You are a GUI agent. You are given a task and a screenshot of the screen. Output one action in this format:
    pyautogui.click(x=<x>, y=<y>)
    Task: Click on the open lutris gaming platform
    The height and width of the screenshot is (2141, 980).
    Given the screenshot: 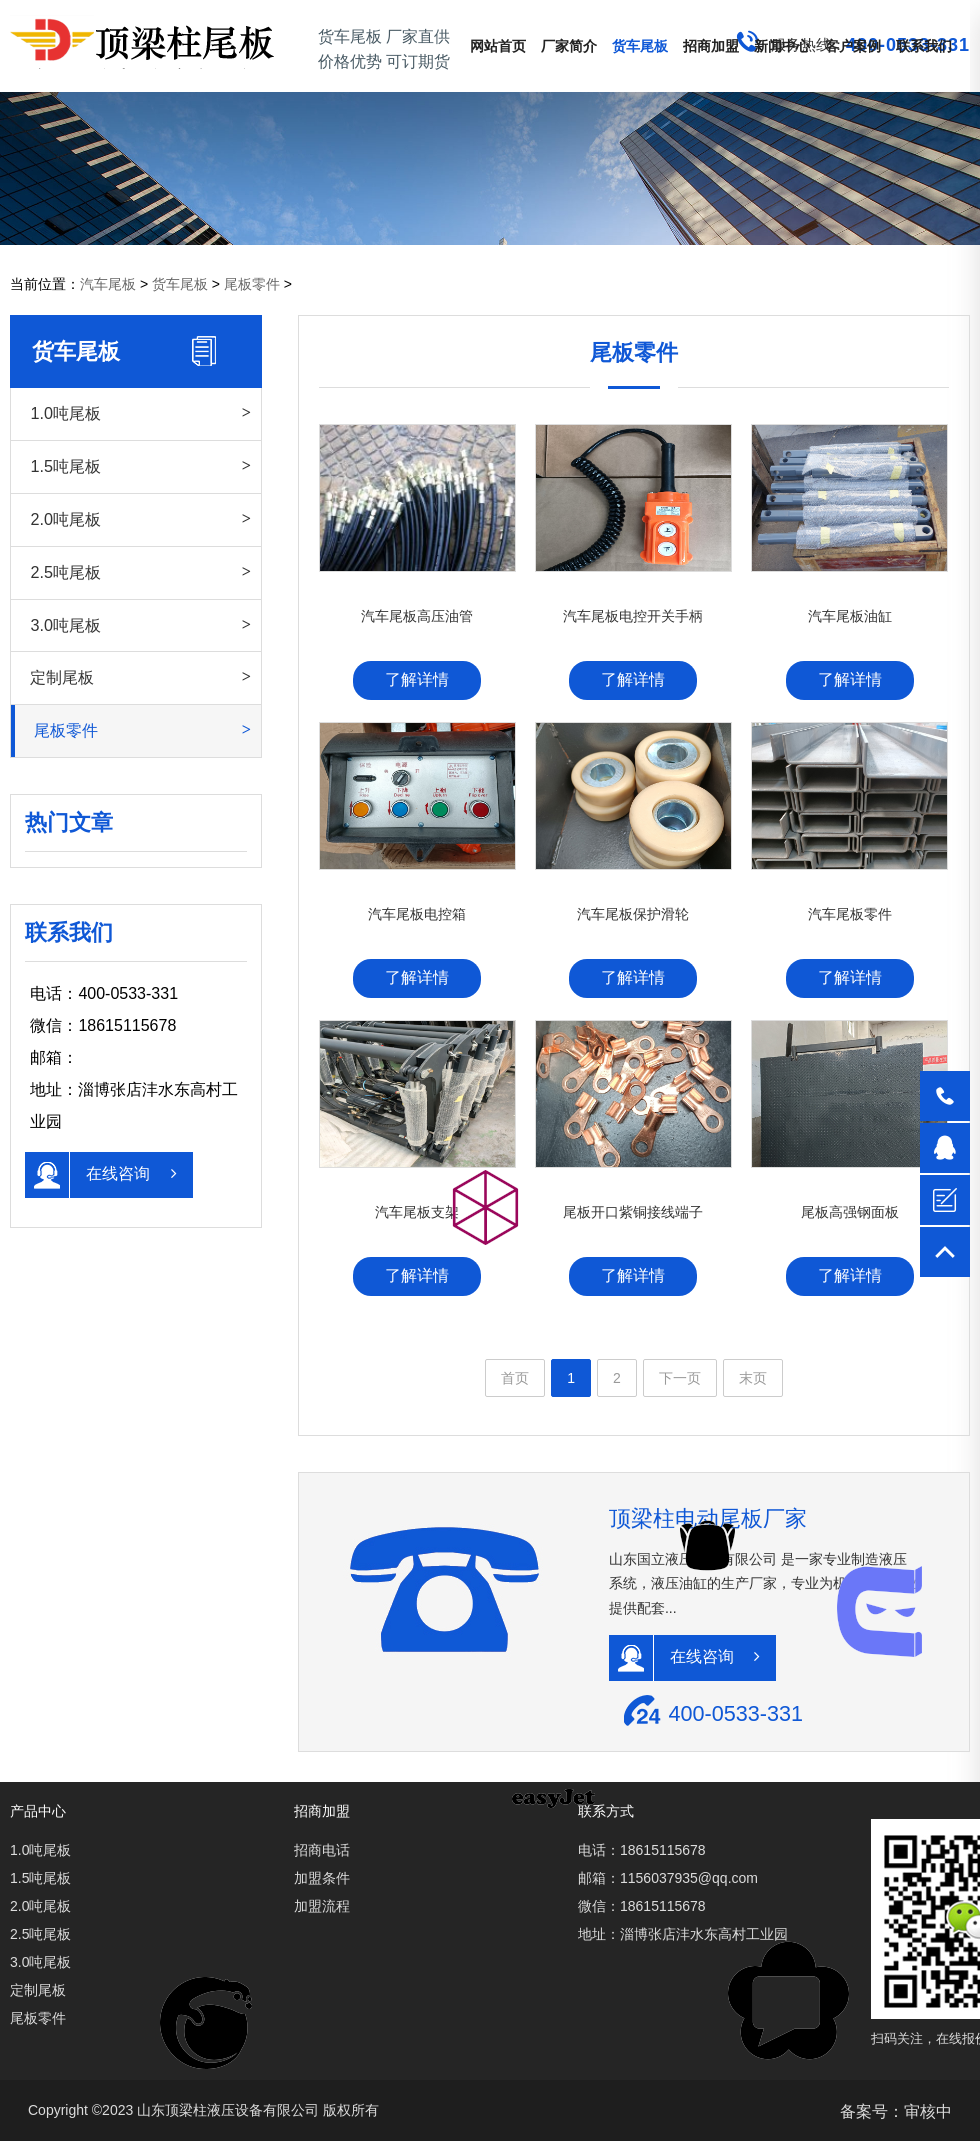 What is the action you would take?
    pyautogui.click(x=206, y=2023)
    